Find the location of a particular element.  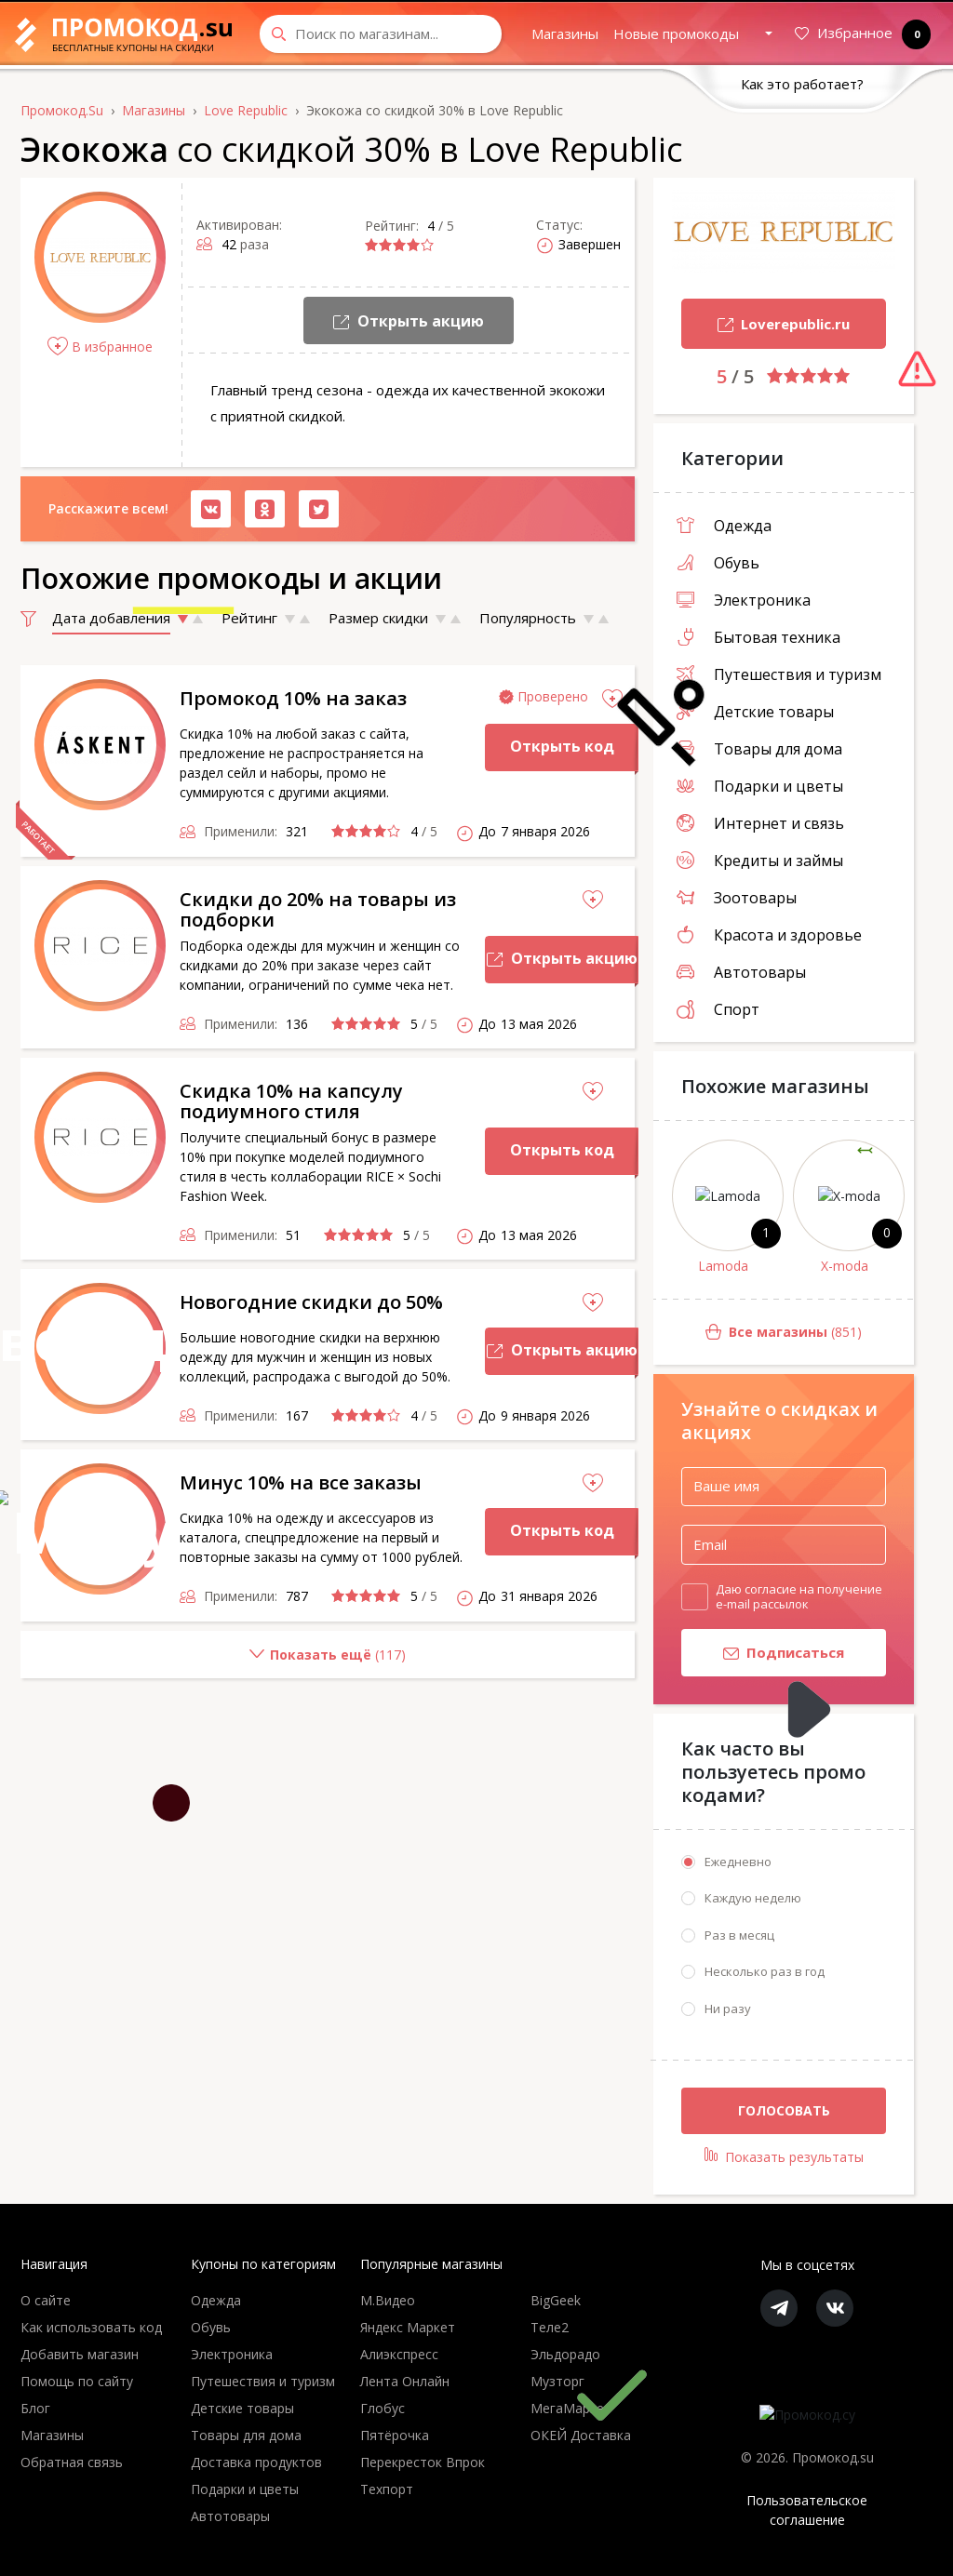

remove an item from a list is located at coordinates (183, 614).